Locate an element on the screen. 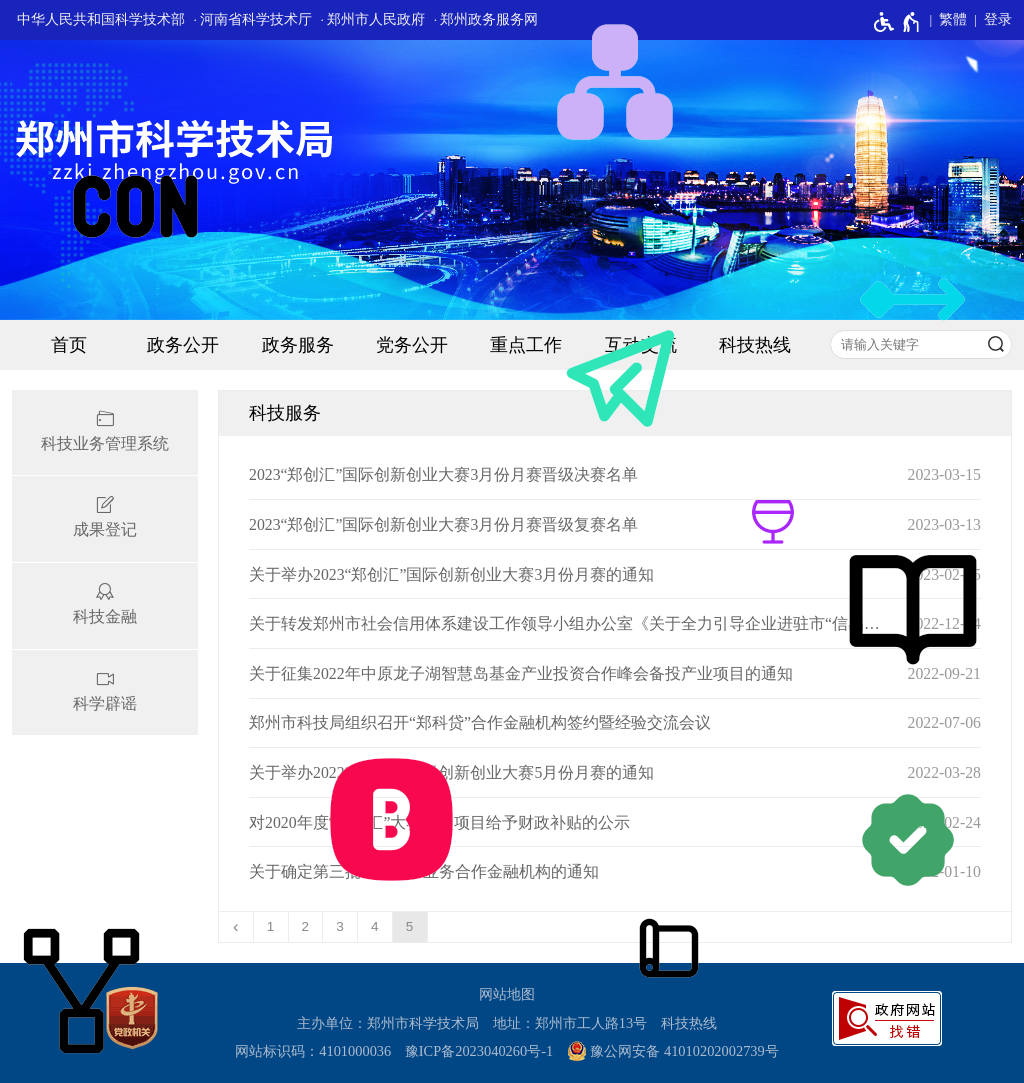 This screenshot has width=1024, height=1083. open reading mode or e-reader is located at coordinates (913, 601).